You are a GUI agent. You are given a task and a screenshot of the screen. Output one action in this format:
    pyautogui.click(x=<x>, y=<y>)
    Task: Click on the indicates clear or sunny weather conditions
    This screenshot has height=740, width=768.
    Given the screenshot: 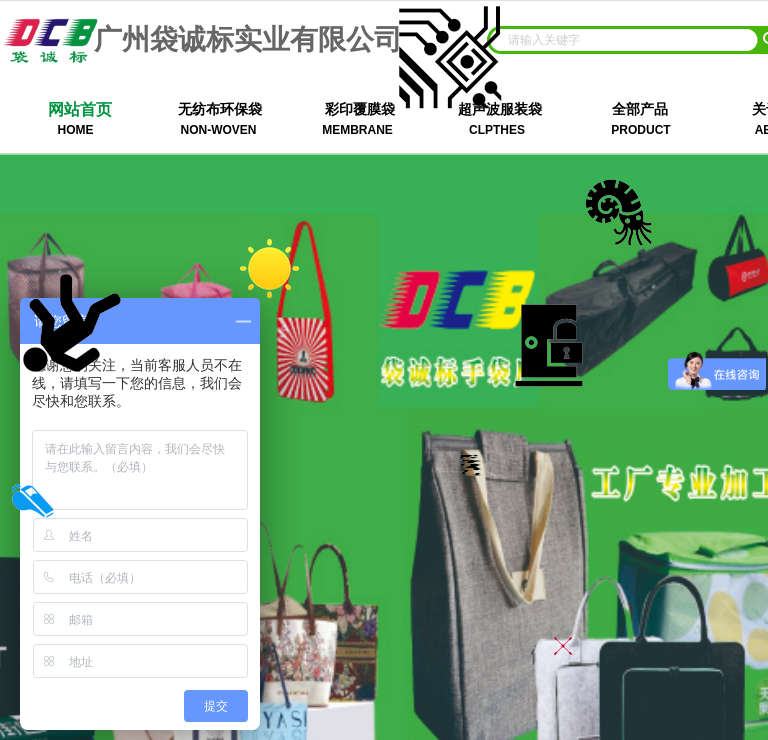 What is the action you would take?
    pyautogui.click(x=269, y=268)
    